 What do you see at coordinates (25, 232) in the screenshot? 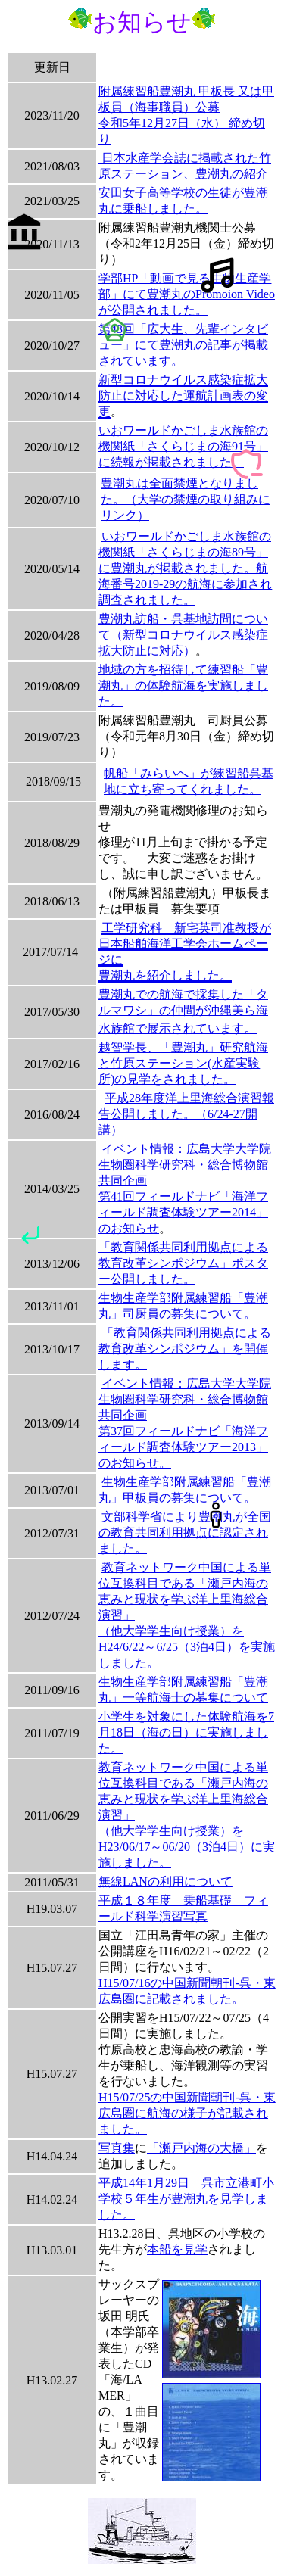
I see `access banking or financial services` at bounding box center [25, 232].